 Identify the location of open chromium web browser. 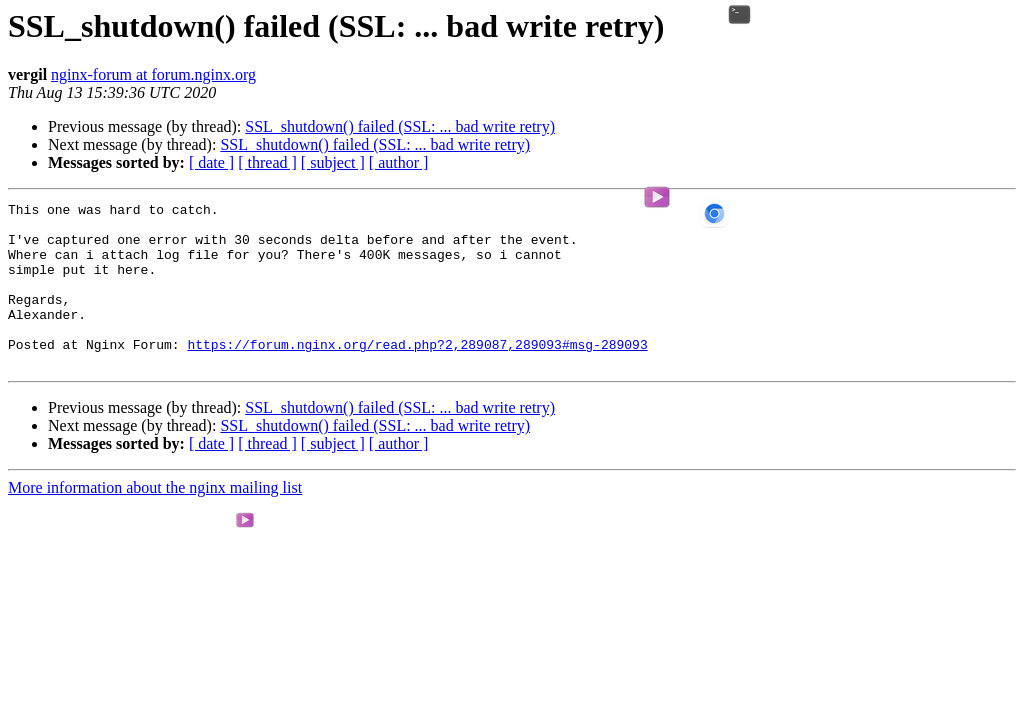
(714, 213).